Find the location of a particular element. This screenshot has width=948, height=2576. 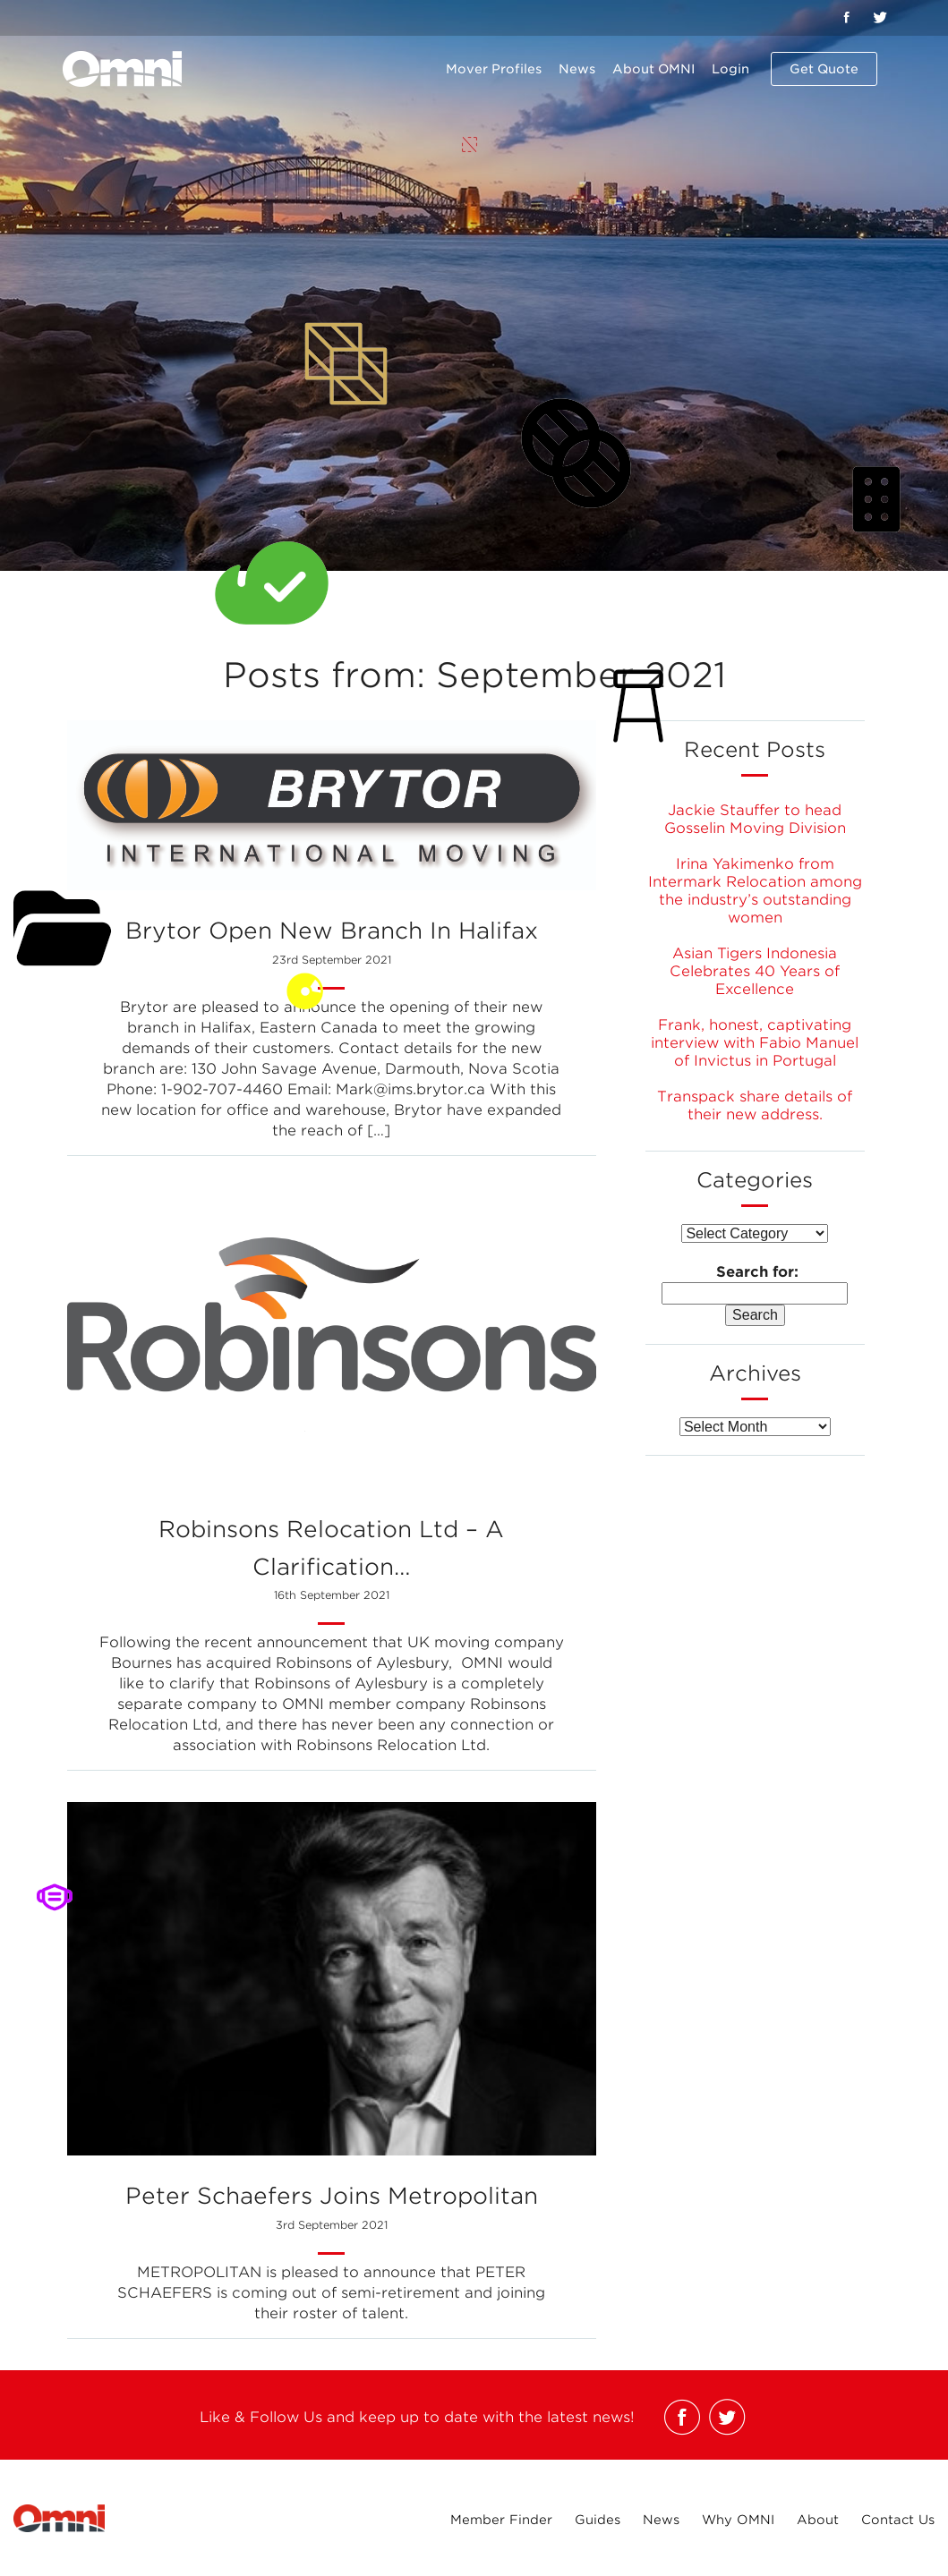

indicates mask required or health safety guidelines is located at coordinates (55, 1898).